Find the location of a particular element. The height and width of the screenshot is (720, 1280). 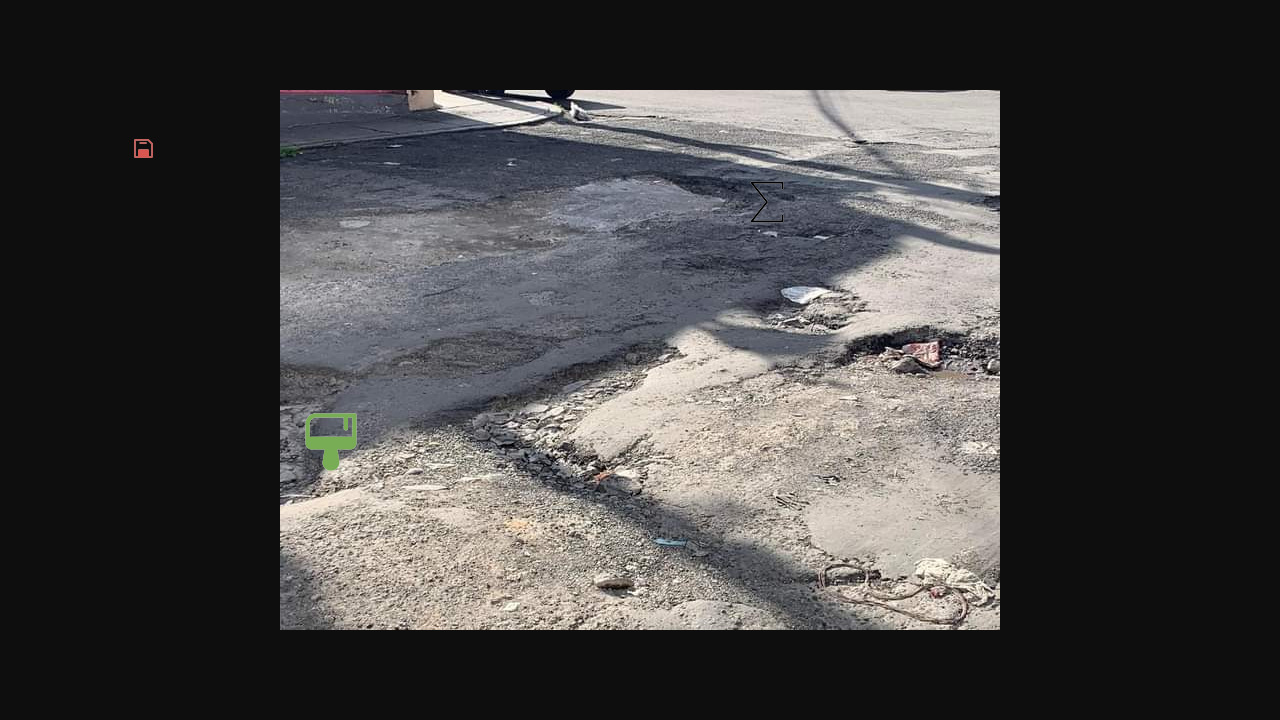

access painting or drawing tools is located at coordinates (331, 441).